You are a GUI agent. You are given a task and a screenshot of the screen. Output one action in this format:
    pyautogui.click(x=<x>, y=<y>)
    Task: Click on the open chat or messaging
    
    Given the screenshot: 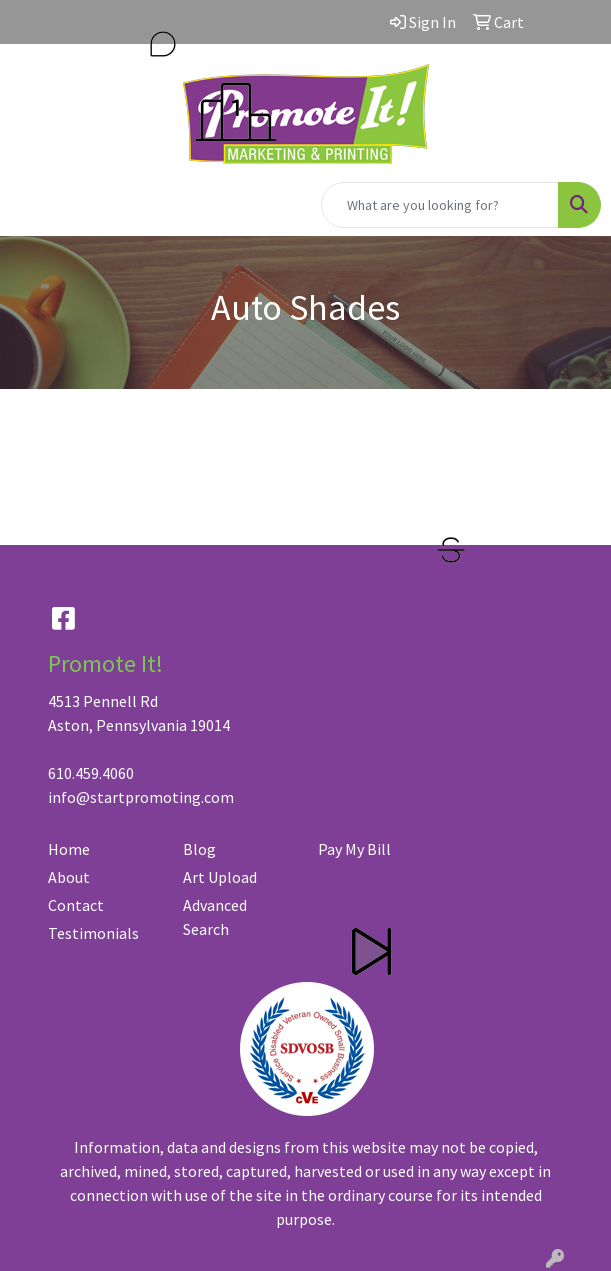 What is the action you would take?
    pyautogui.click(x=162, y=44)
    